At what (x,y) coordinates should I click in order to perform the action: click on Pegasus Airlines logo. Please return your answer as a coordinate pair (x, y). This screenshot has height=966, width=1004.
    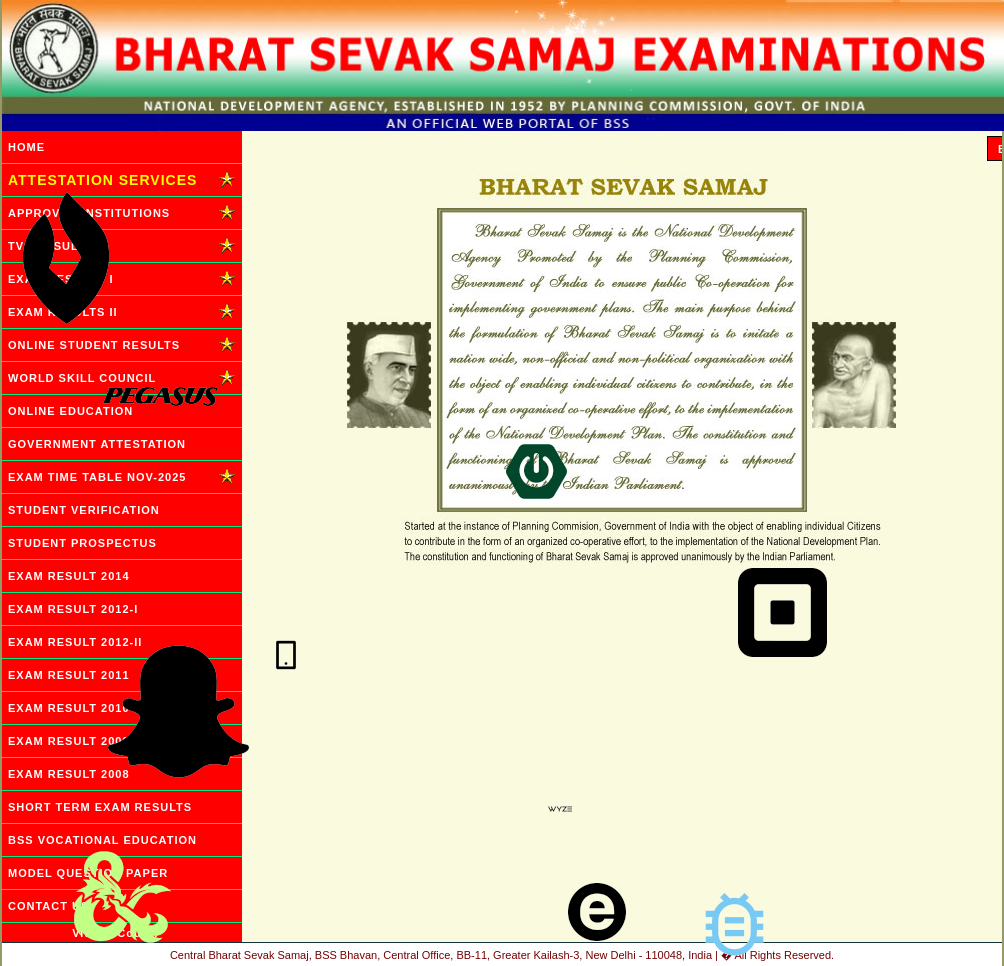
    Looking at the image, I should click on (160, 396).